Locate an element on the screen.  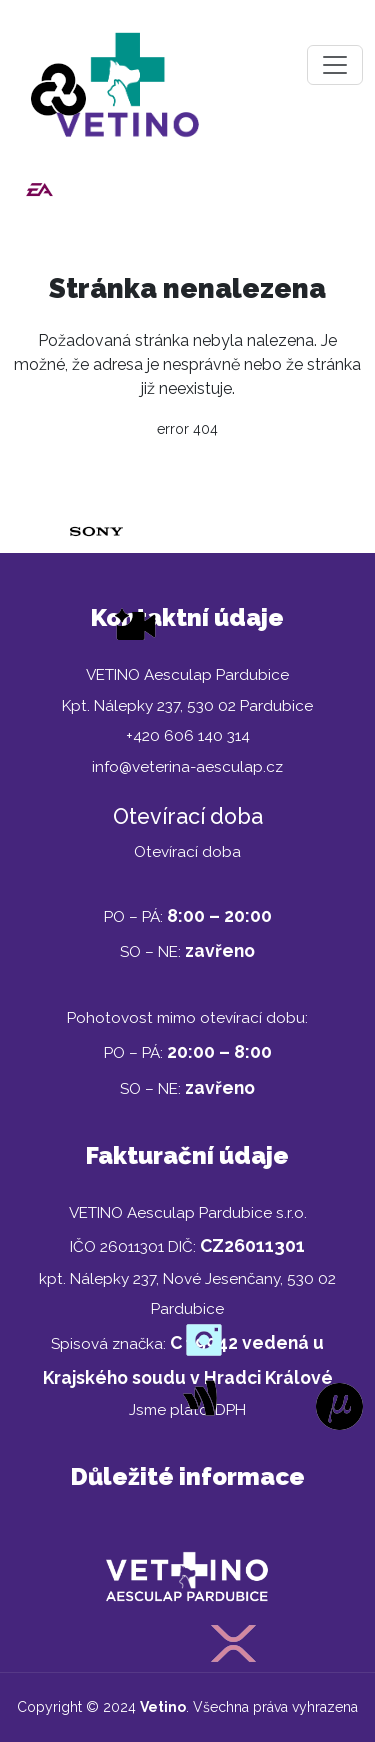
electronic arts company logo is located at coordinates (39, 189).